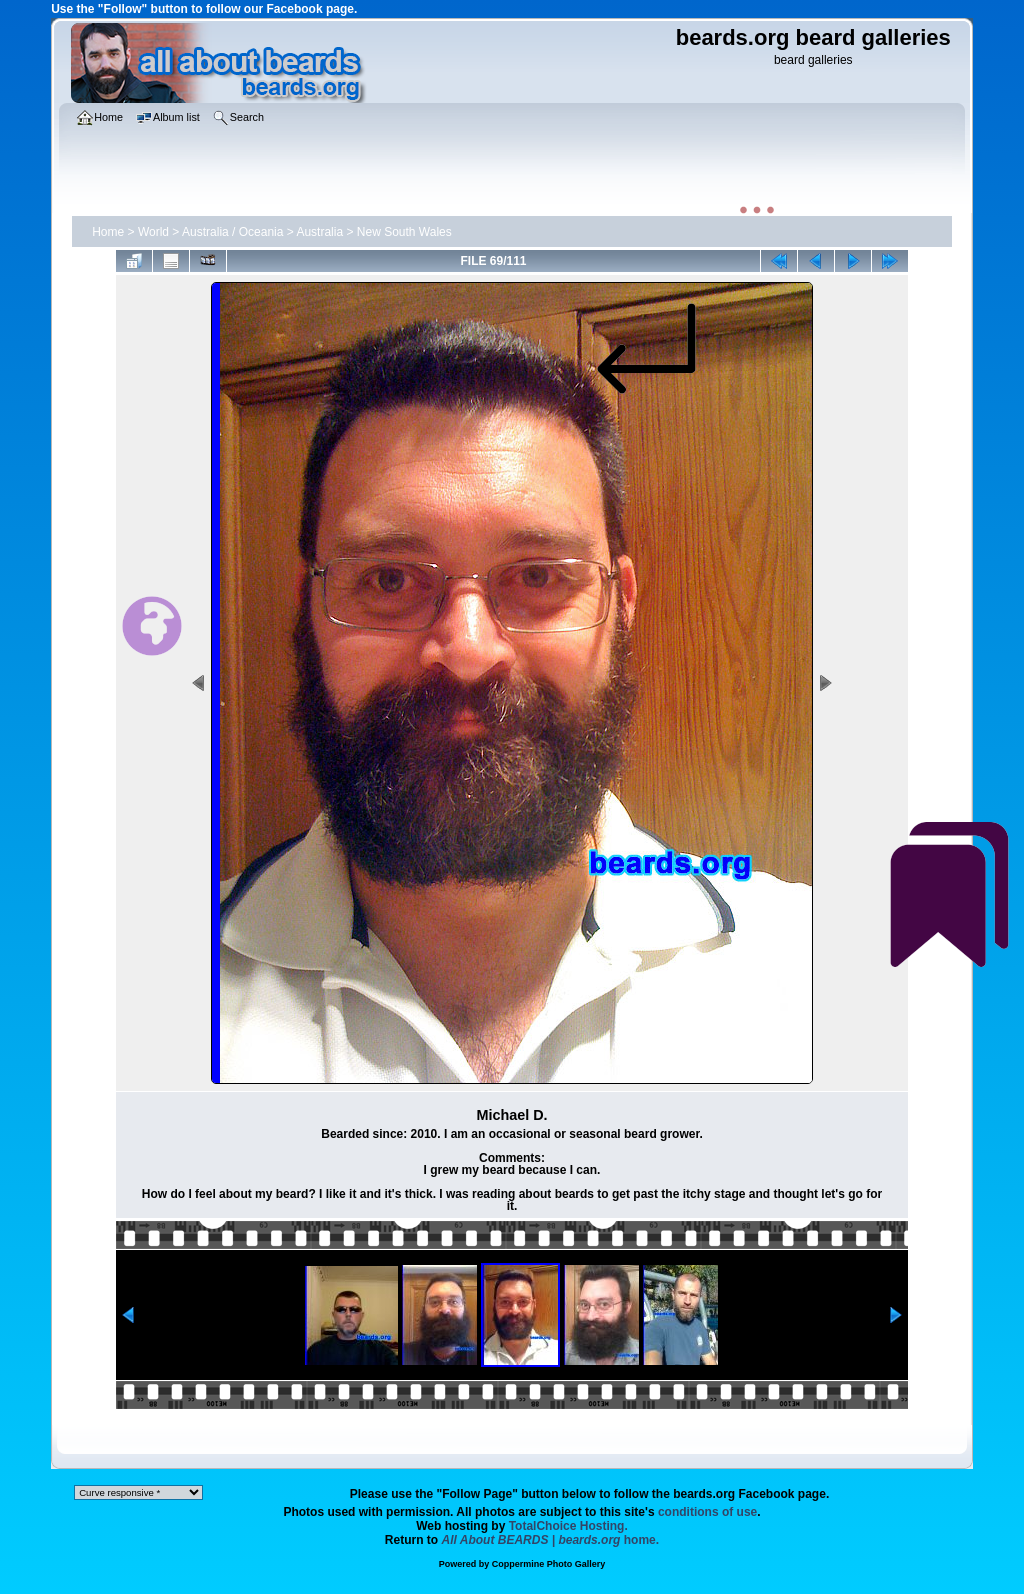 This screenshot has width=1024, height=1594. I want to click on select africa region or language, so click(152, 626).